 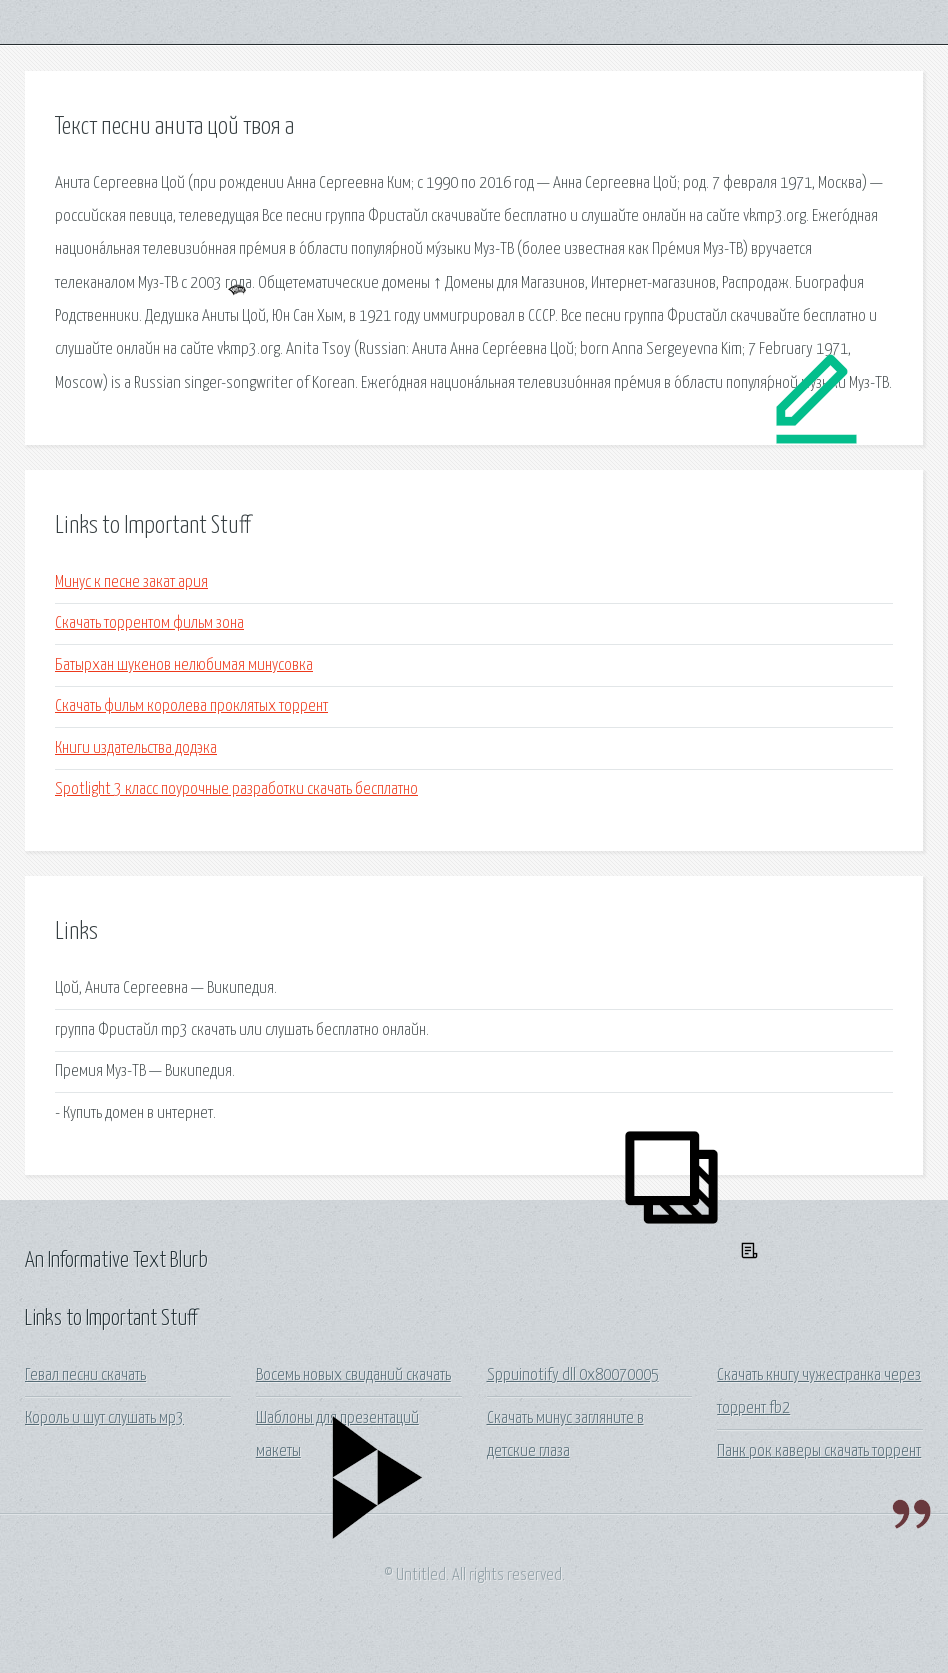 What do you see at coordinates (671, 1177) in the screenshot?
I see `apply shadow effect to selected element` at bounding box center [671, 1177].